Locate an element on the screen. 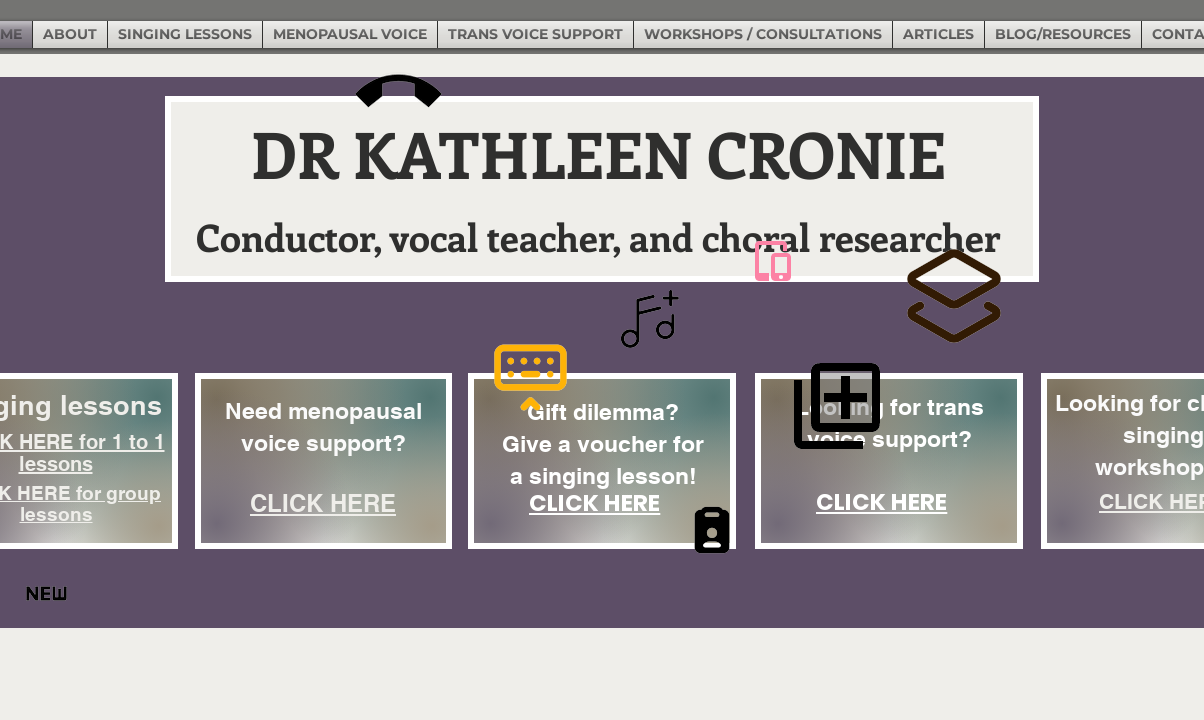 The image size is (1204, 720). manage connected mobile devices is located at coordinates (773, 261).